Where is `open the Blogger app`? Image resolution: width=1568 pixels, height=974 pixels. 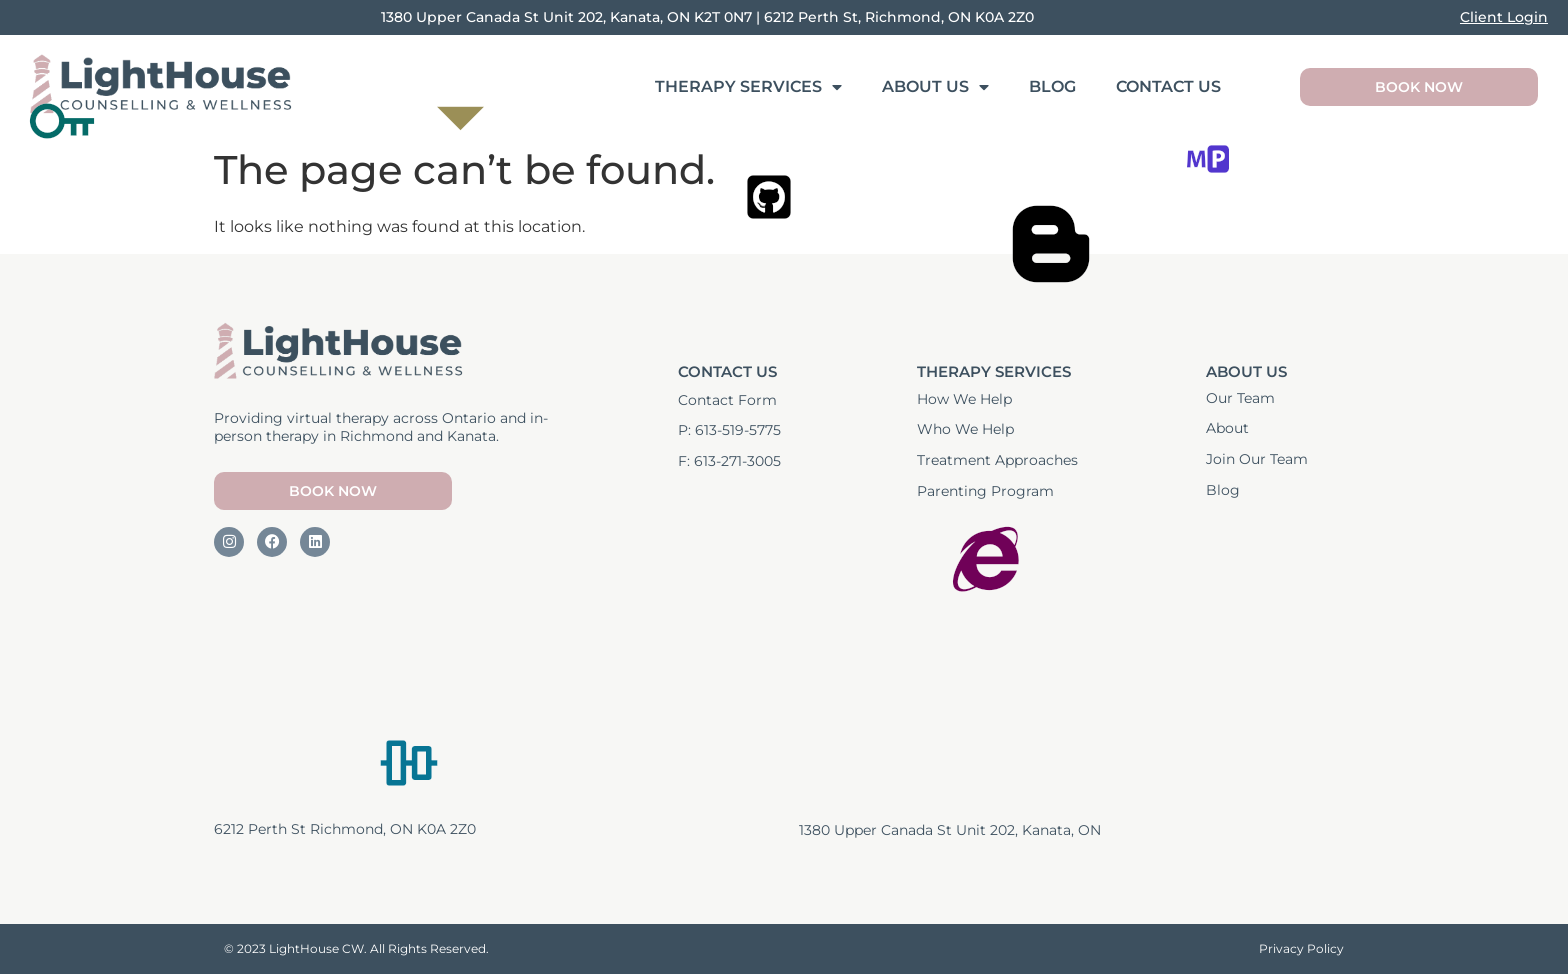 open the Blogger app is located at coordinates (1051, 244).